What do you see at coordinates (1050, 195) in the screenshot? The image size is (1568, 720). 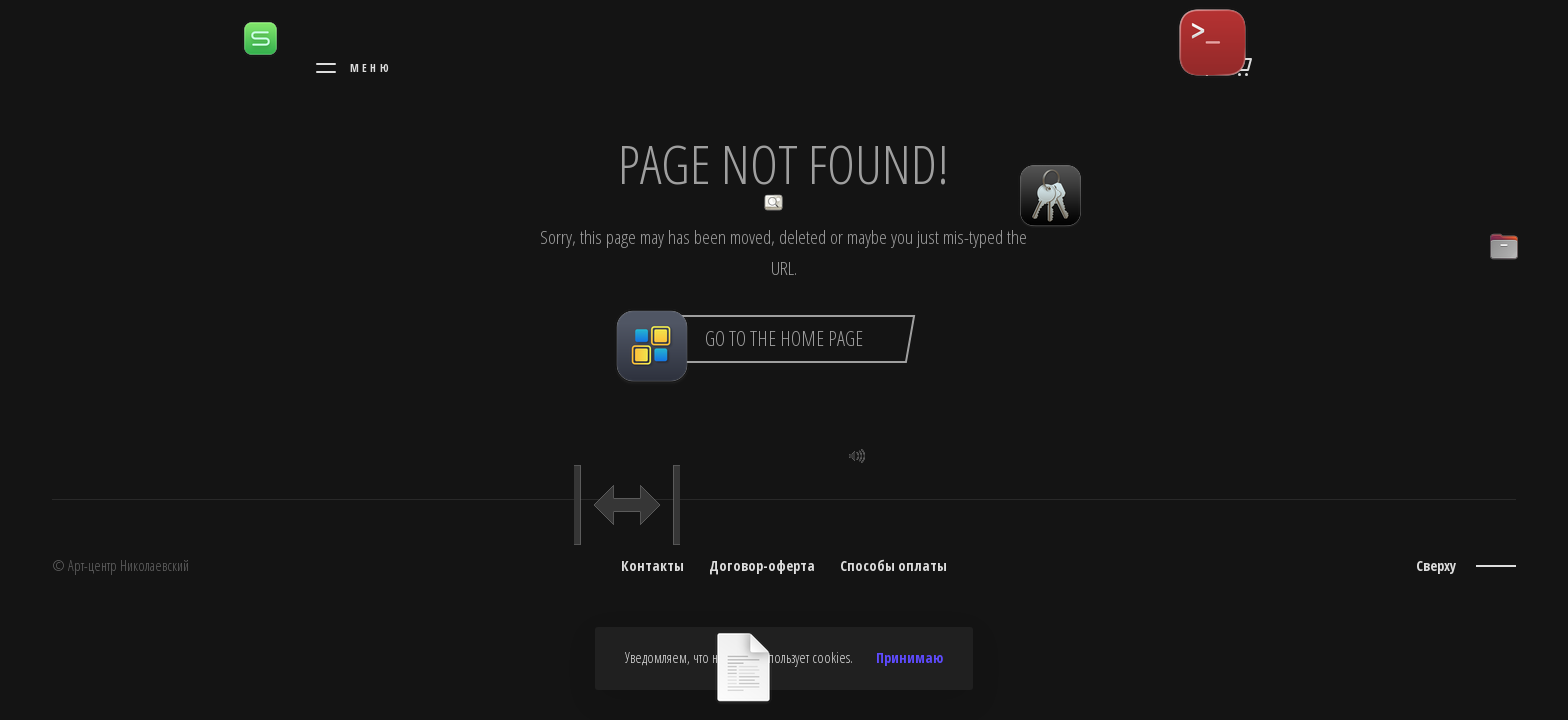 I see `open keychain access to manage saved passwords` at bounding box center [1050, 195].